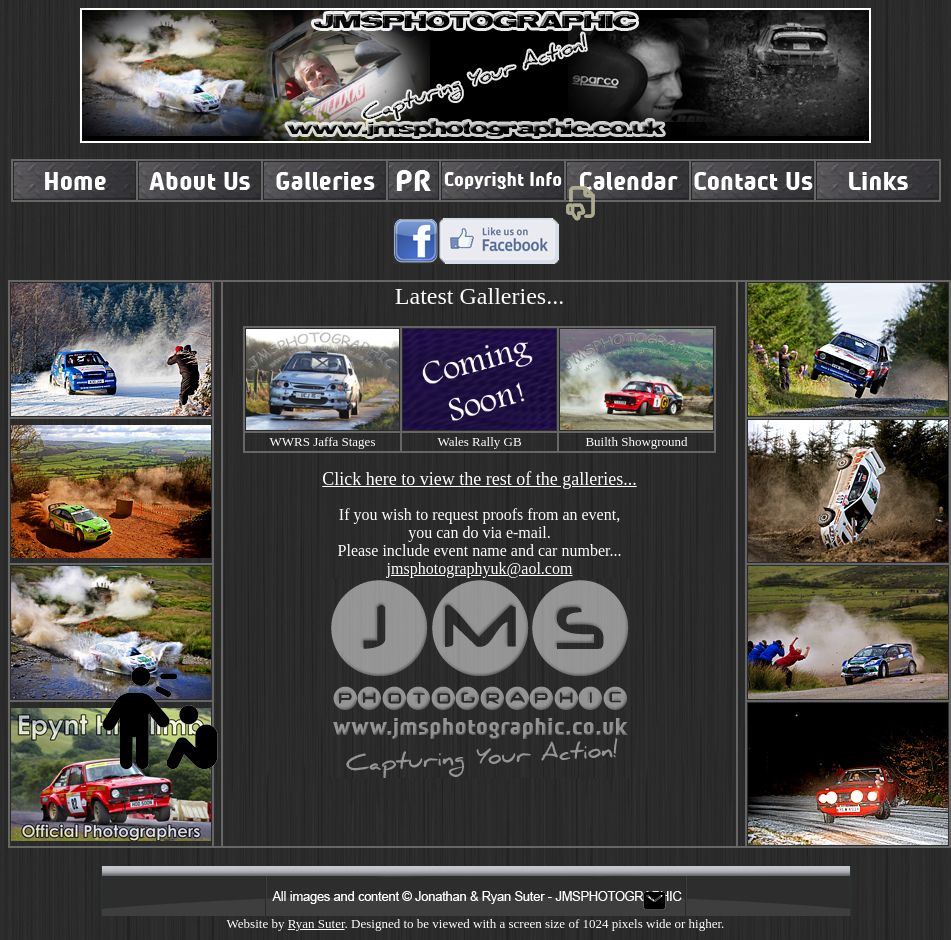 The image size is (951, 940). What do you see at coordinates (160, 718) in the screenshot?
I see `report harassment or bullying behavior` at bounding box center [160, 718].